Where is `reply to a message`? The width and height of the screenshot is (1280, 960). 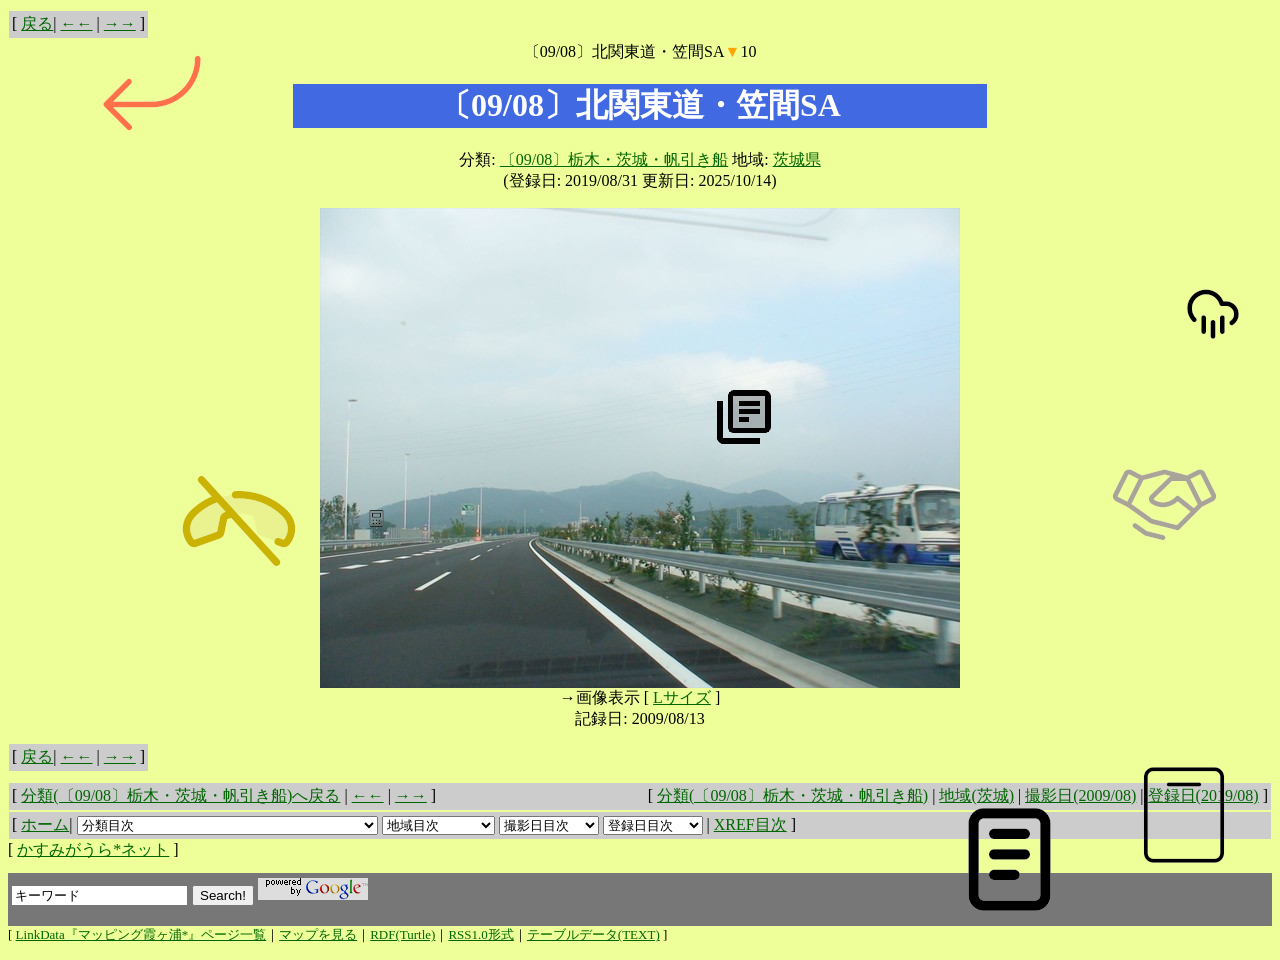 reply to a message is located at coordinates (152, 93).